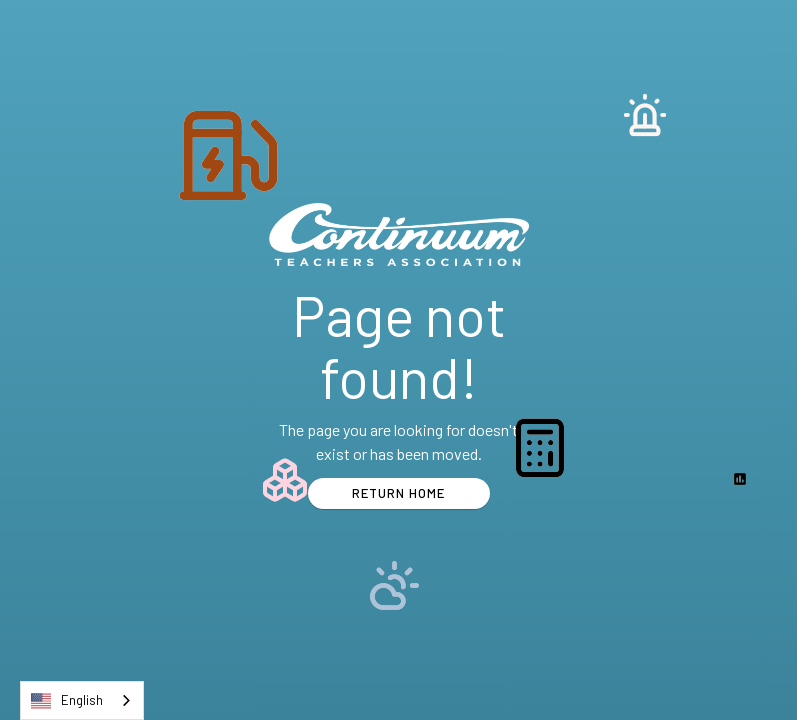 The width and height of the screenshot is (797, 720). What do you see at coordinates (394, 585) in the screenshot?
I see `view current weather conditions` at bounding box center [394, 585].